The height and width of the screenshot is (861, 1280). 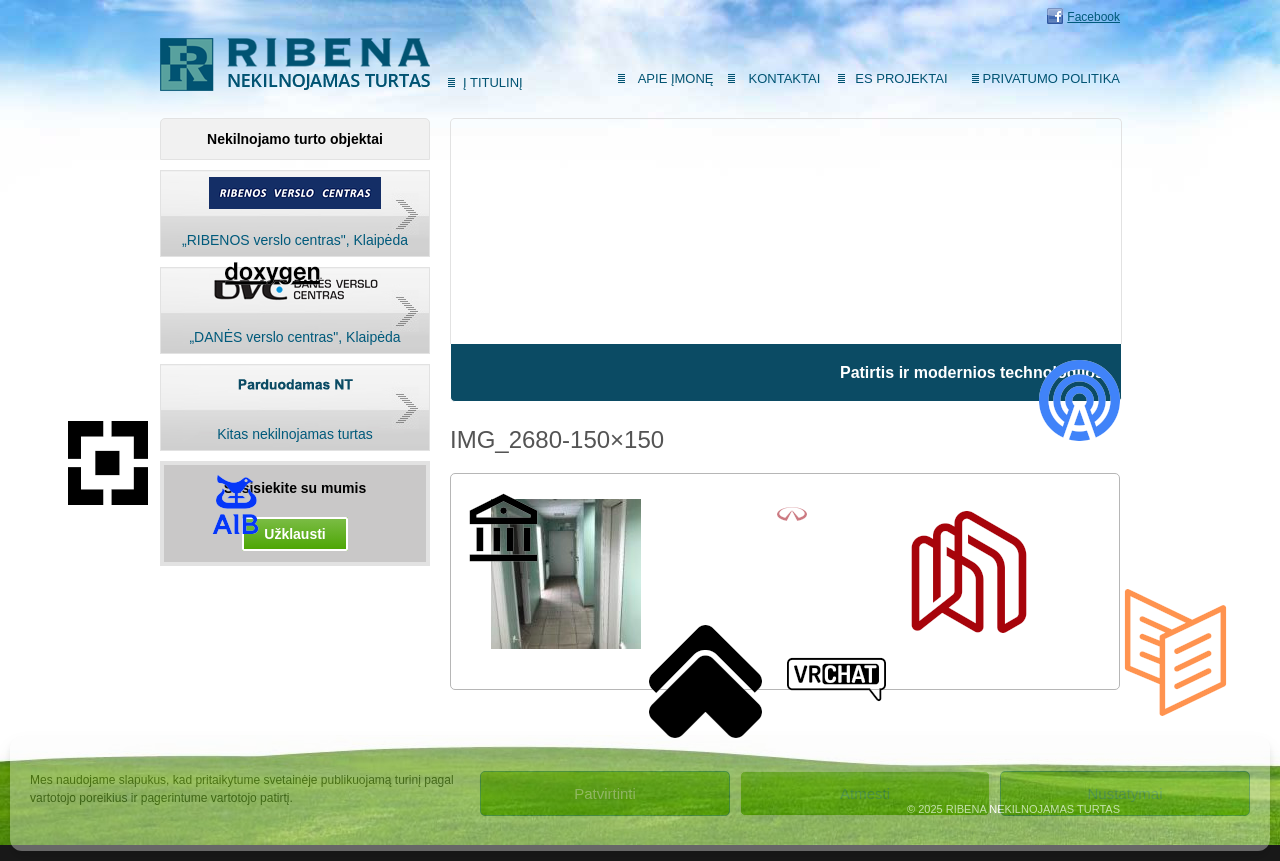 What do you see at coordinates (792, 514) in the screenshot?
I see `Infiniti brand logo` at bounding box center [792, 514].